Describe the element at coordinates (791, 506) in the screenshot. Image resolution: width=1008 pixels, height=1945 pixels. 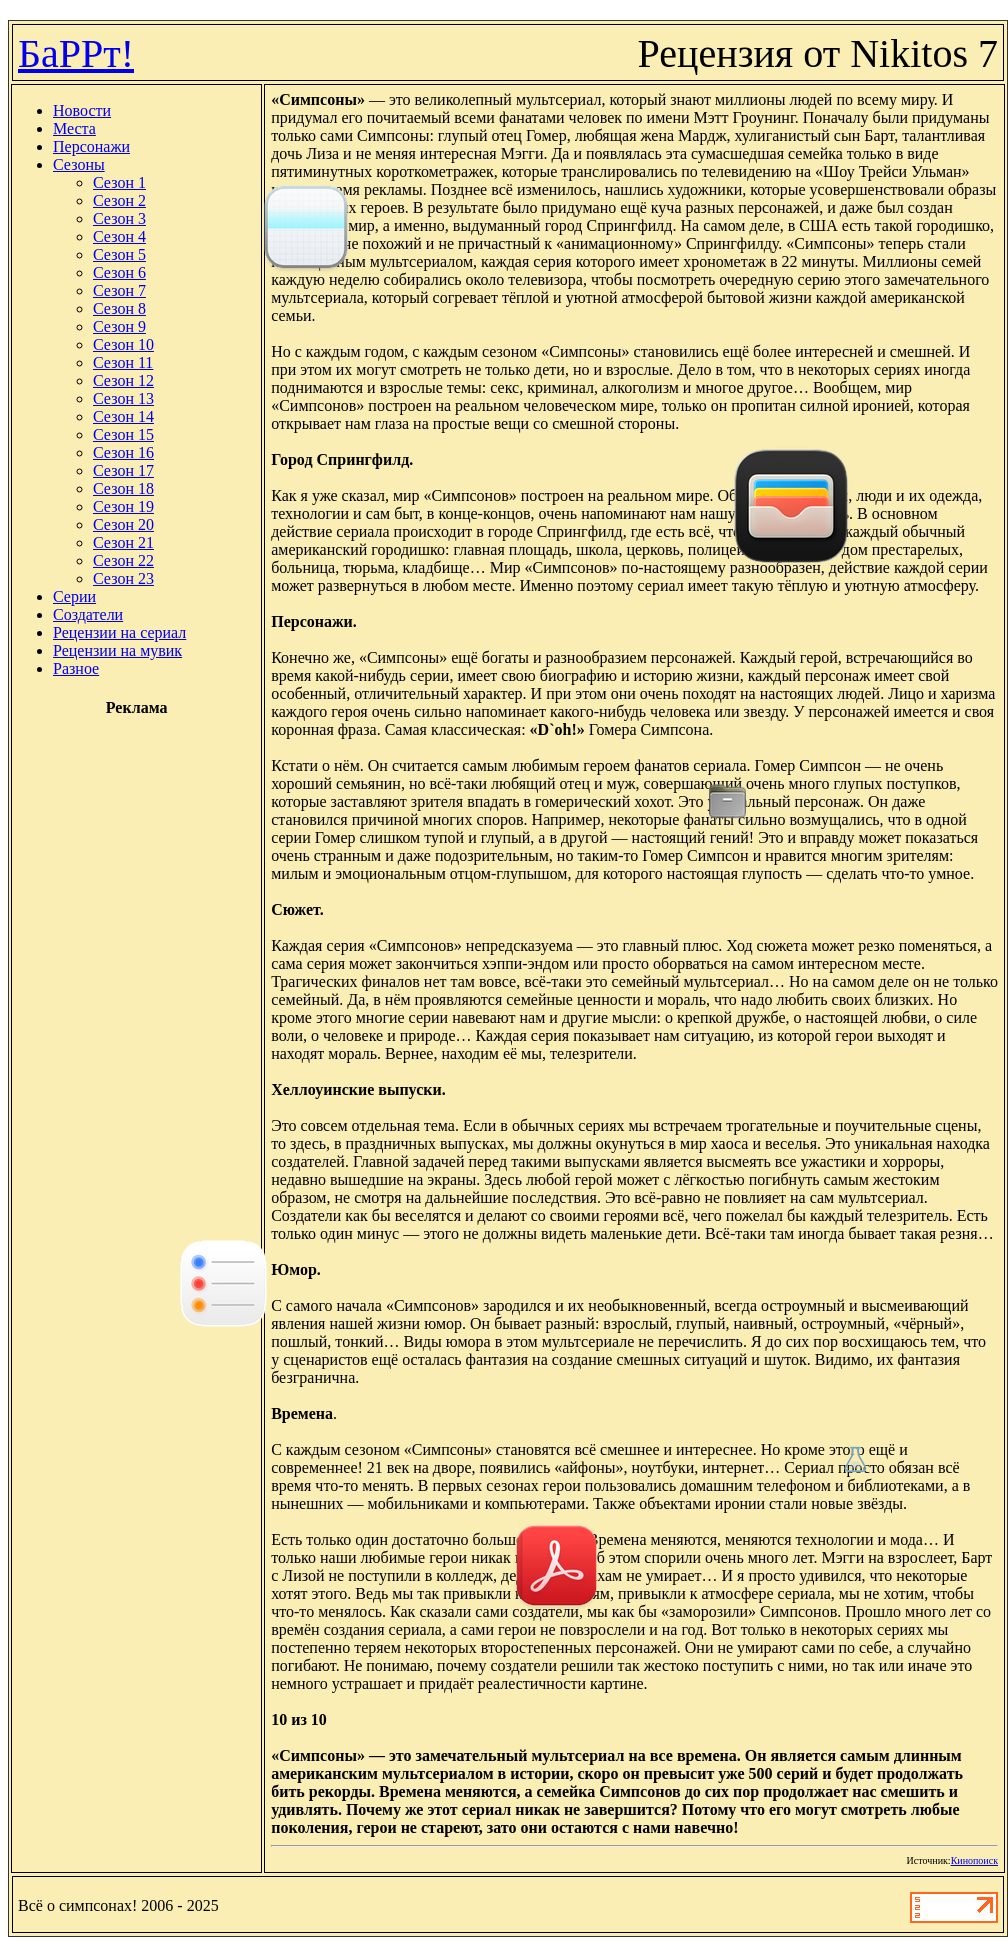
I see `open apple wallet app` at that location.